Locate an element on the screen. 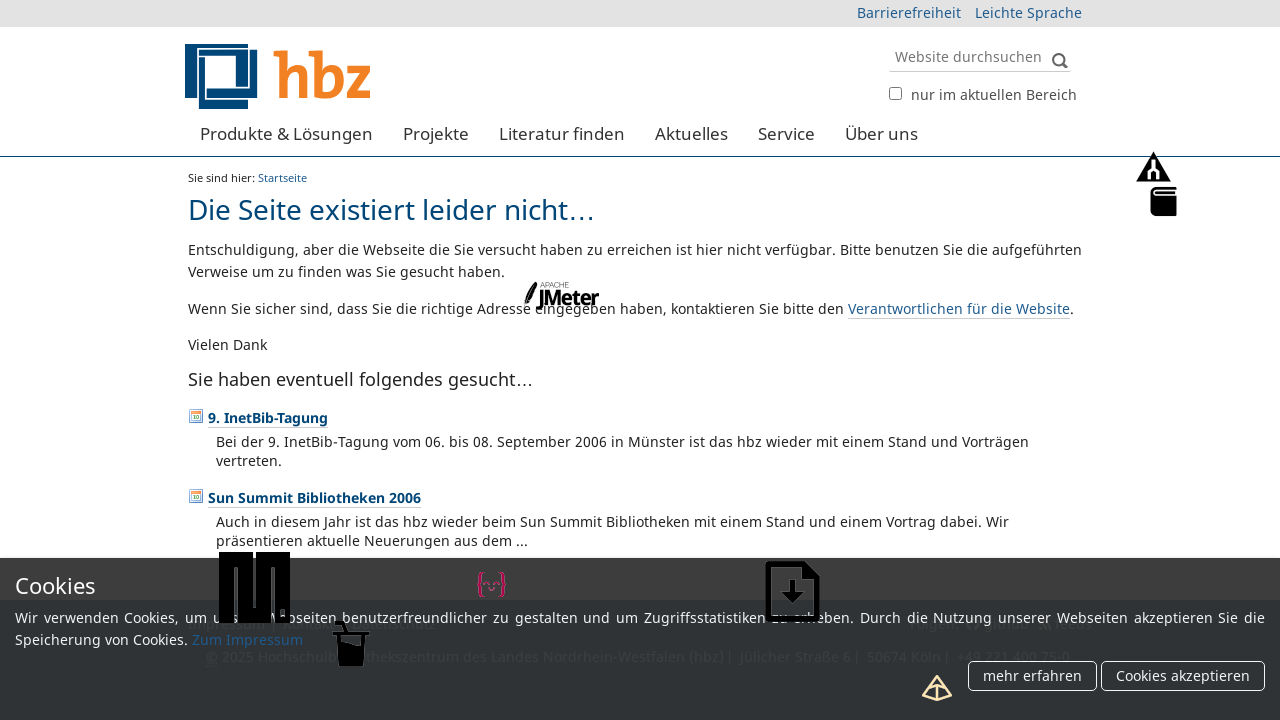 The image size is (1280, 720). micropython programming language logo is located at coordinates (254, 587).